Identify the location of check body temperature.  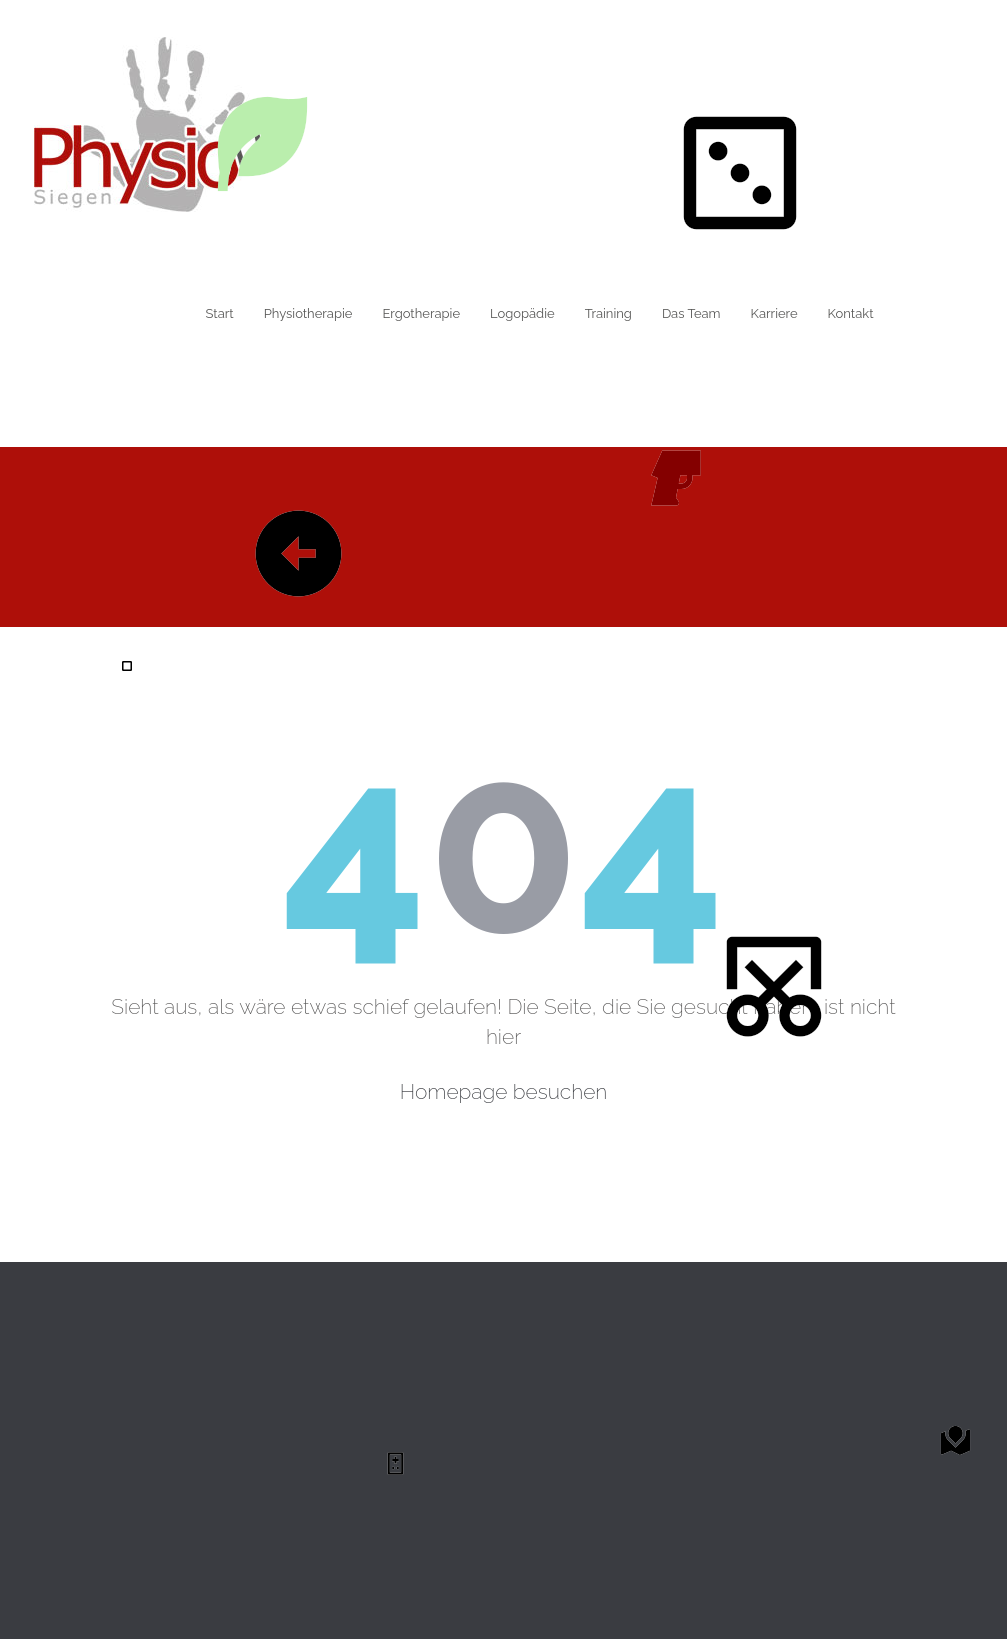
(676, 478).